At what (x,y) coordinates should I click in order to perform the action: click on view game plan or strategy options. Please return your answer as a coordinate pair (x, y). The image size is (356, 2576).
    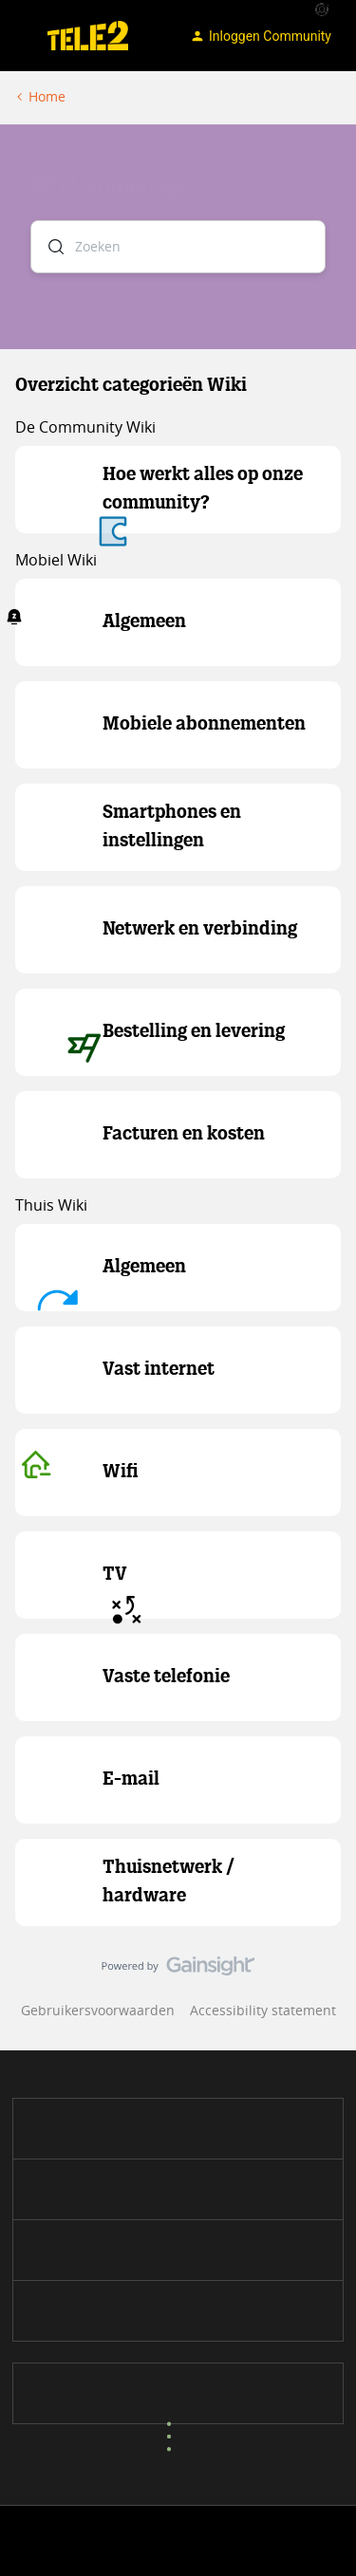
    Looking at the image, I should click on (125, 1610).